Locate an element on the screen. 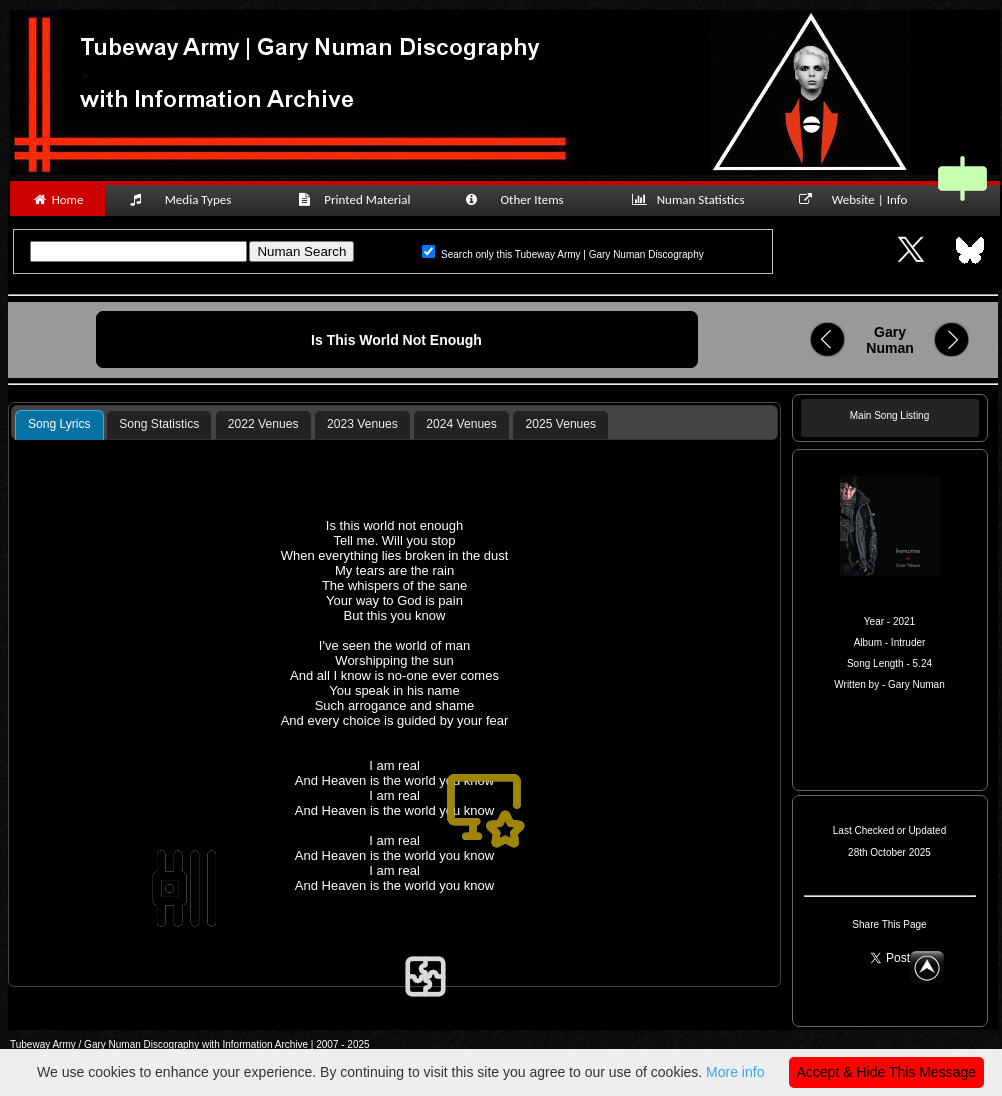 The height and width of the screenshot is (1096, 1002). mark desktop as favorite is located at coordinates (484, 807).